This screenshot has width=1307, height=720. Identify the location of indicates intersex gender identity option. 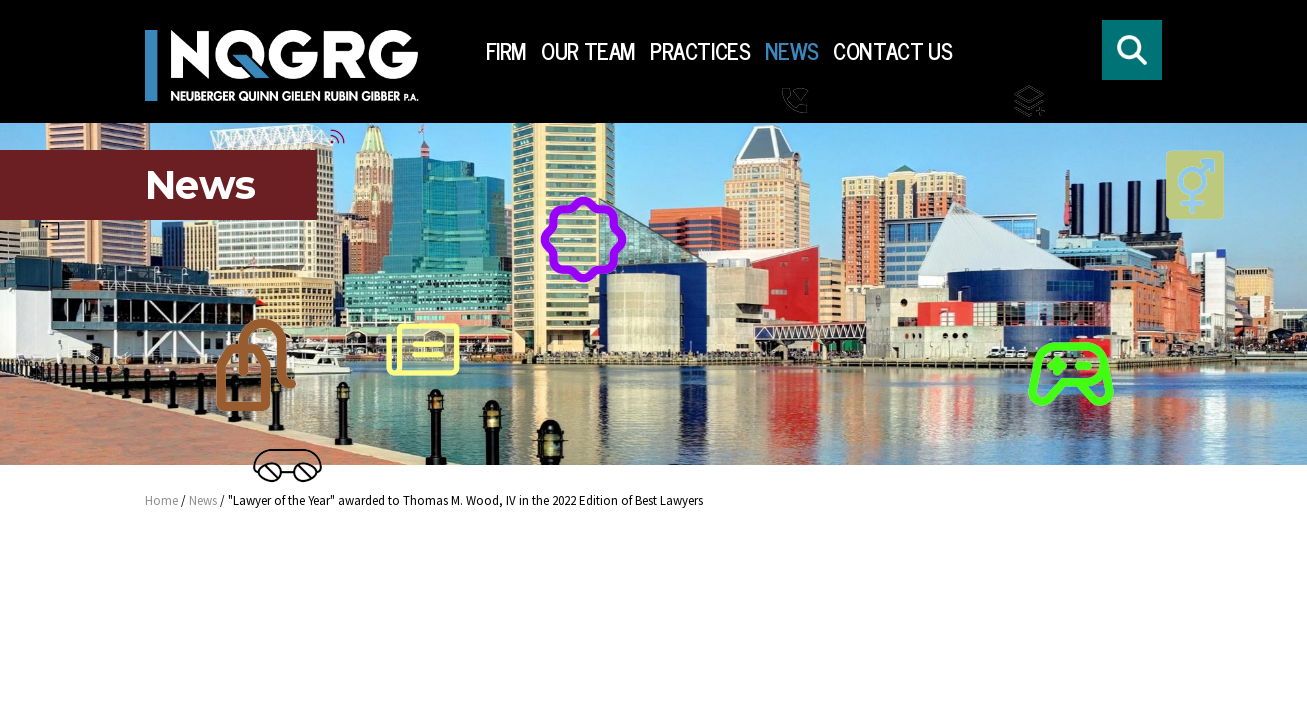
(1195, 185).